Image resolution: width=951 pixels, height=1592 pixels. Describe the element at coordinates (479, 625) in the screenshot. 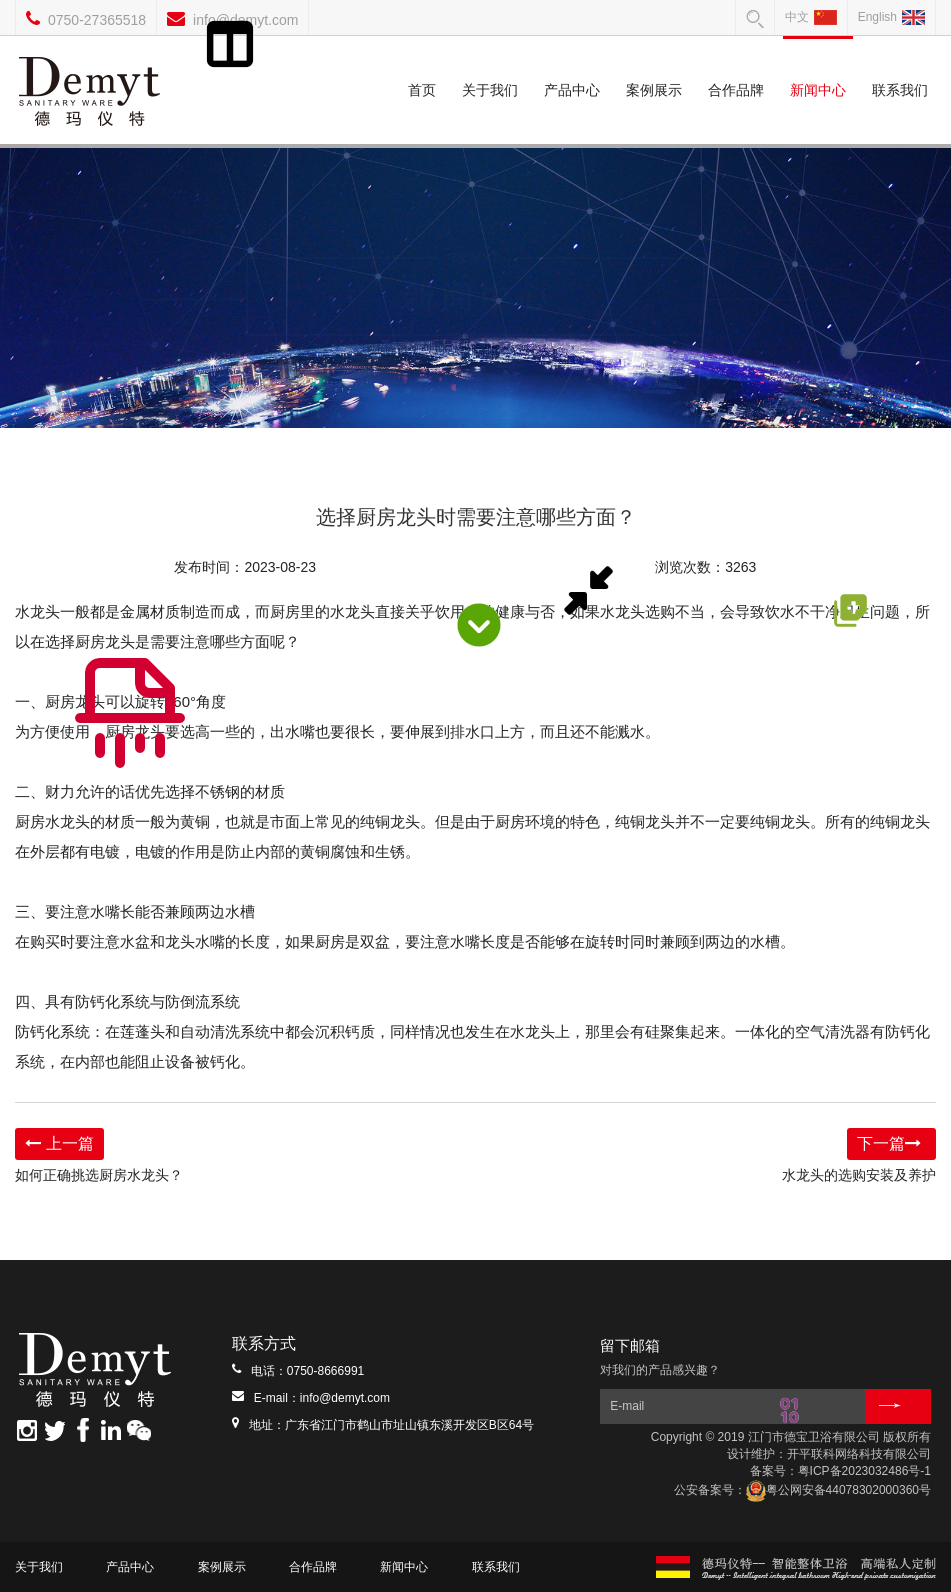

I see `expand to show more content` at that location.